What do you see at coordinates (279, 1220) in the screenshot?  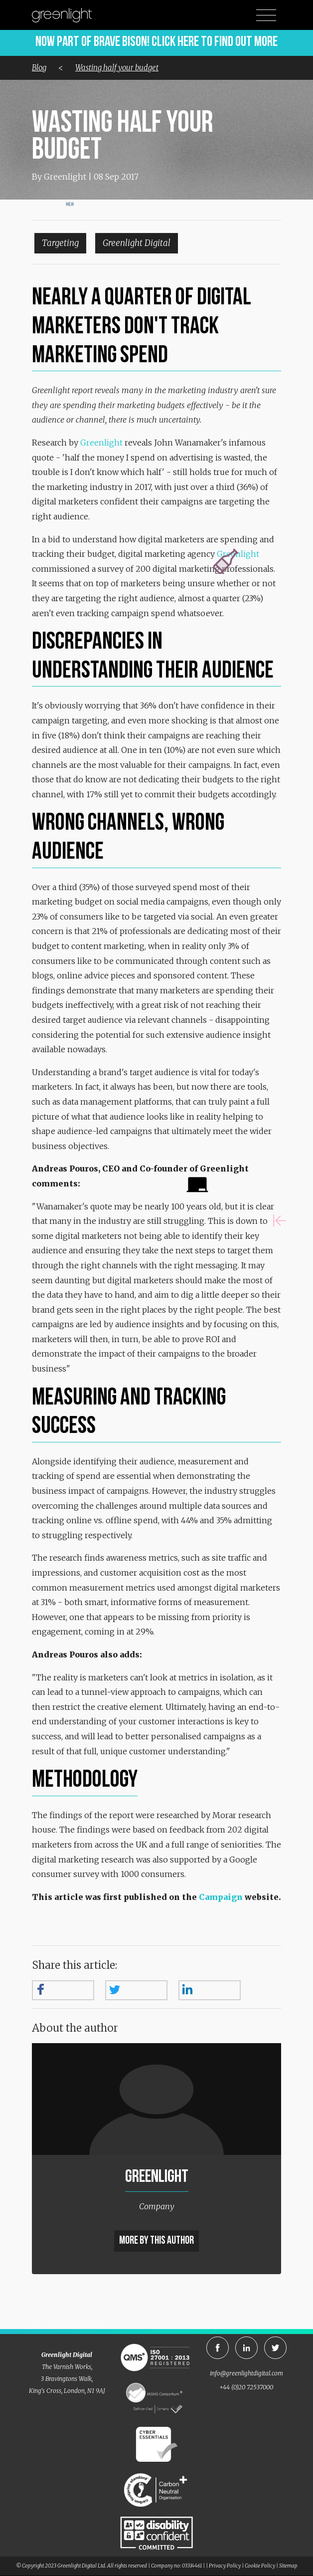 I see `go back to the beginning` at bounding box center [279, 1220].